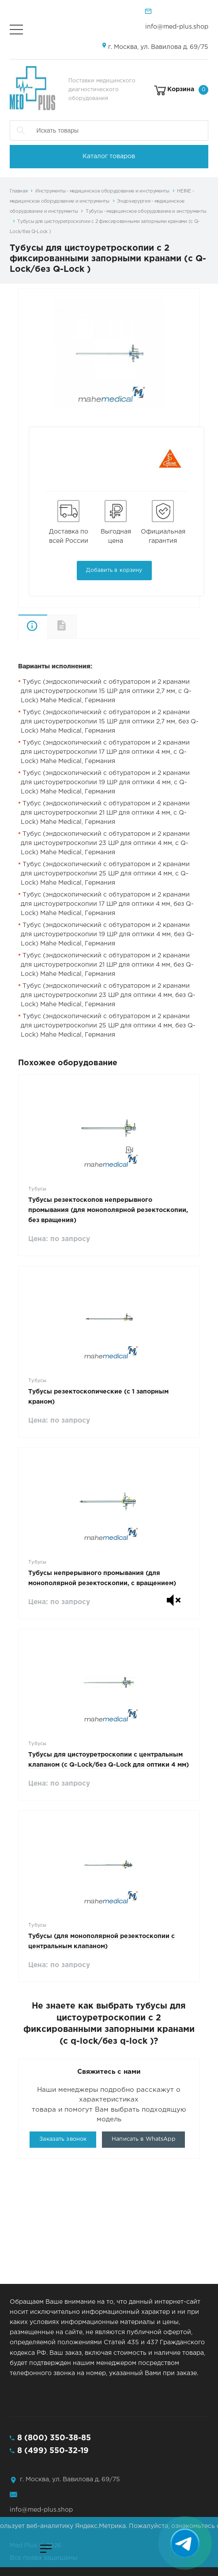  I want to click on mute audio or sound, so click(174, 1600).